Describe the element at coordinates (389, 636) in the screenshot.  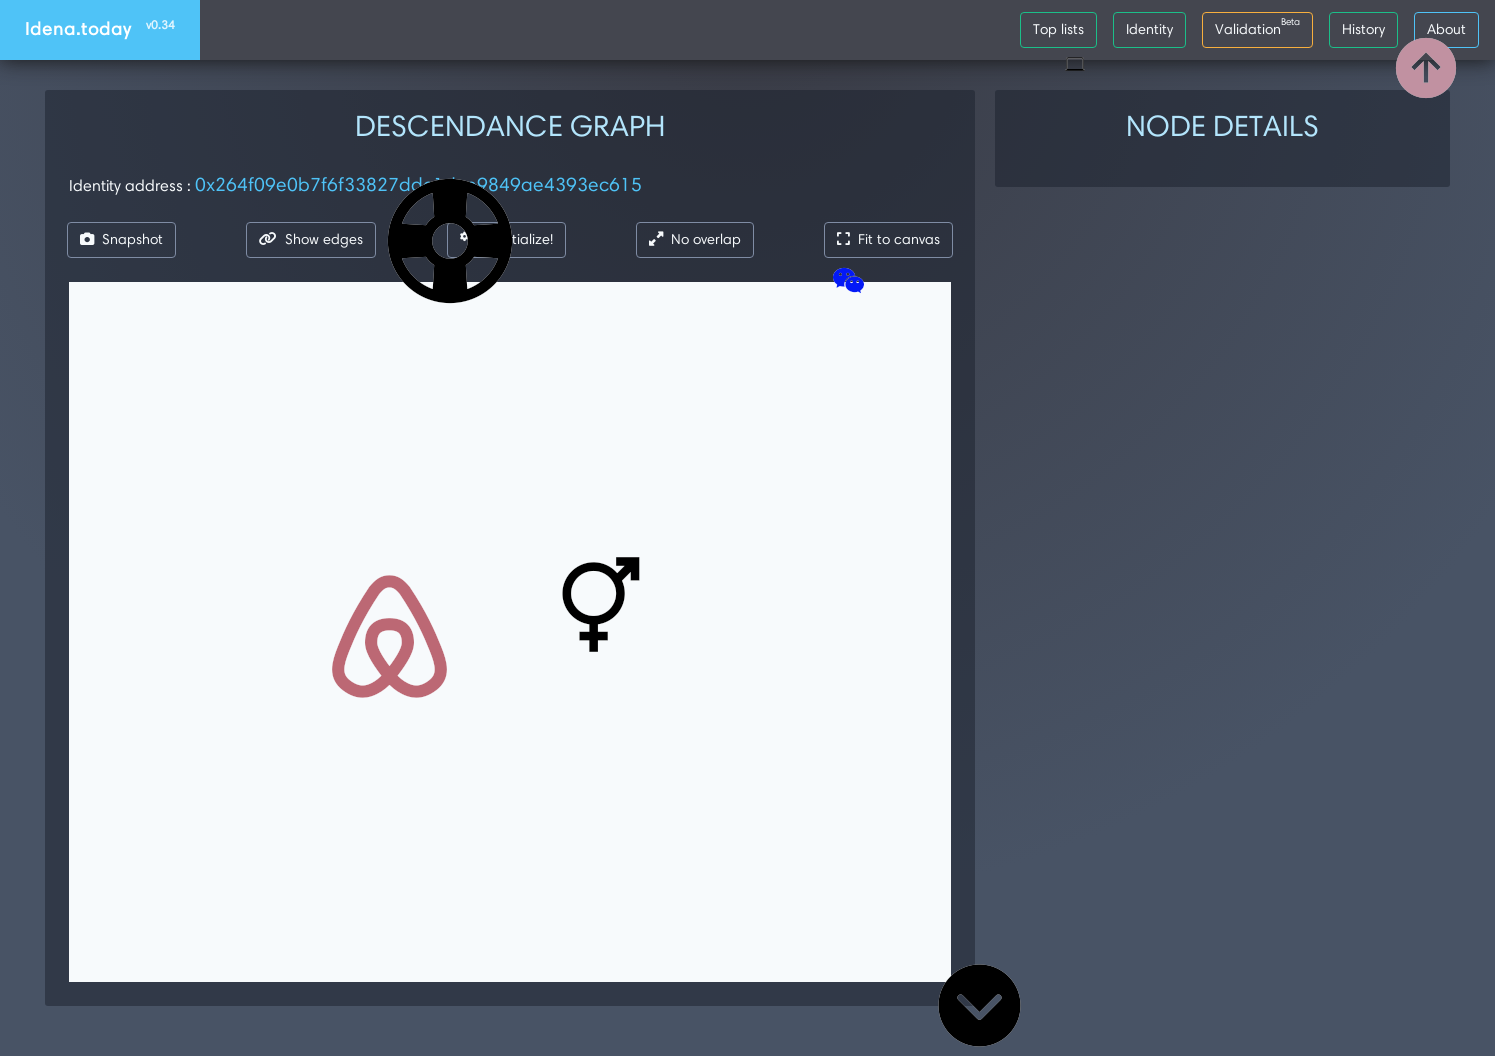
I see `open the Airbnb app or website` at that location.